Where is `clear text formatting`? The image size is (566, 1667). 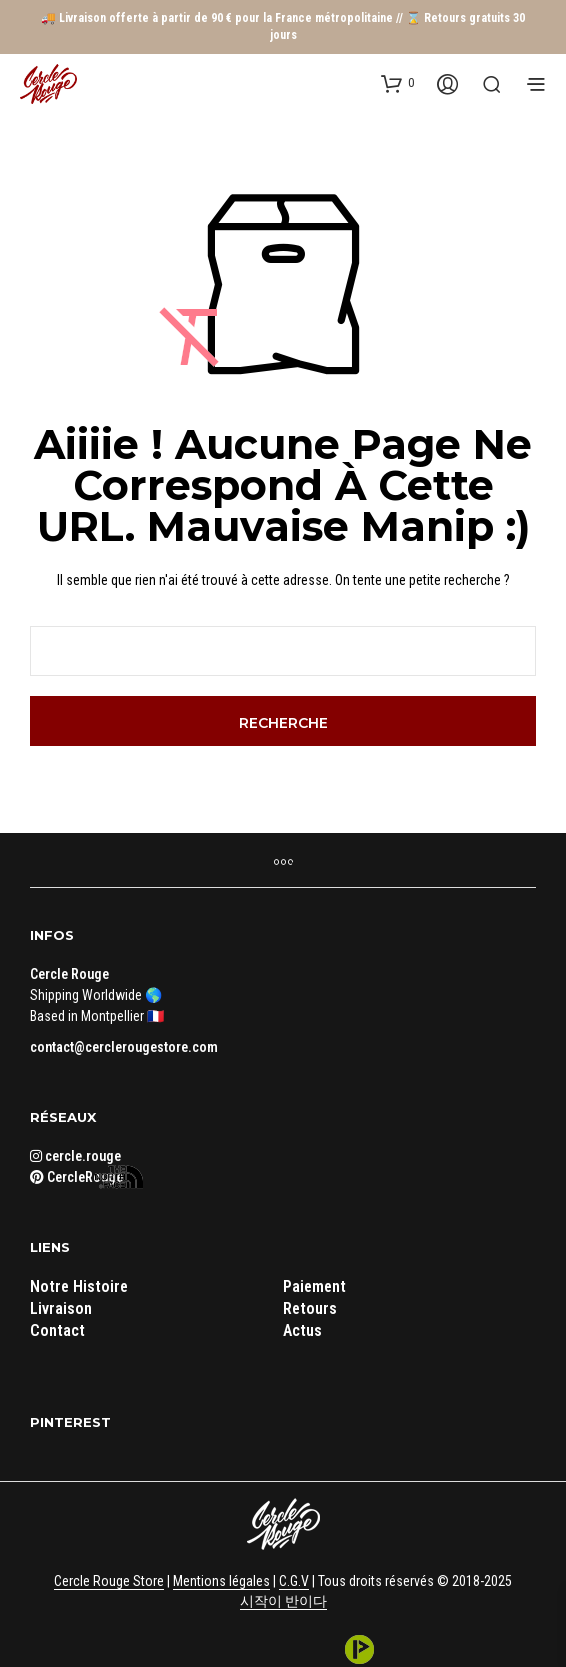
clear text formatting is located at coordinates (189, 337).